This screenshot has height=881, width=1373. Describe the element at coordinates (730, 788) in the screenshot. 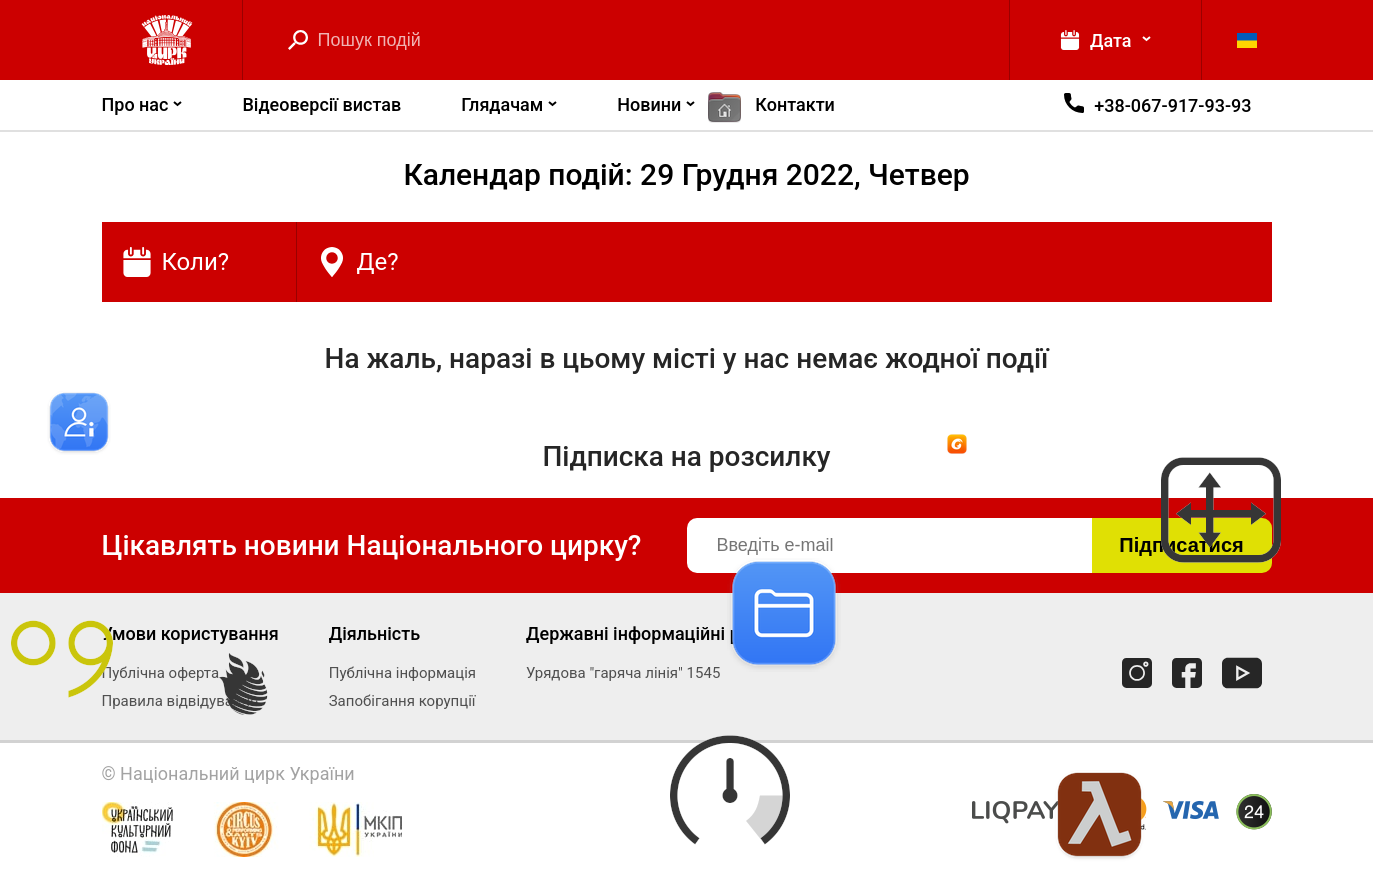

I see `view system performance metrics` at that location.